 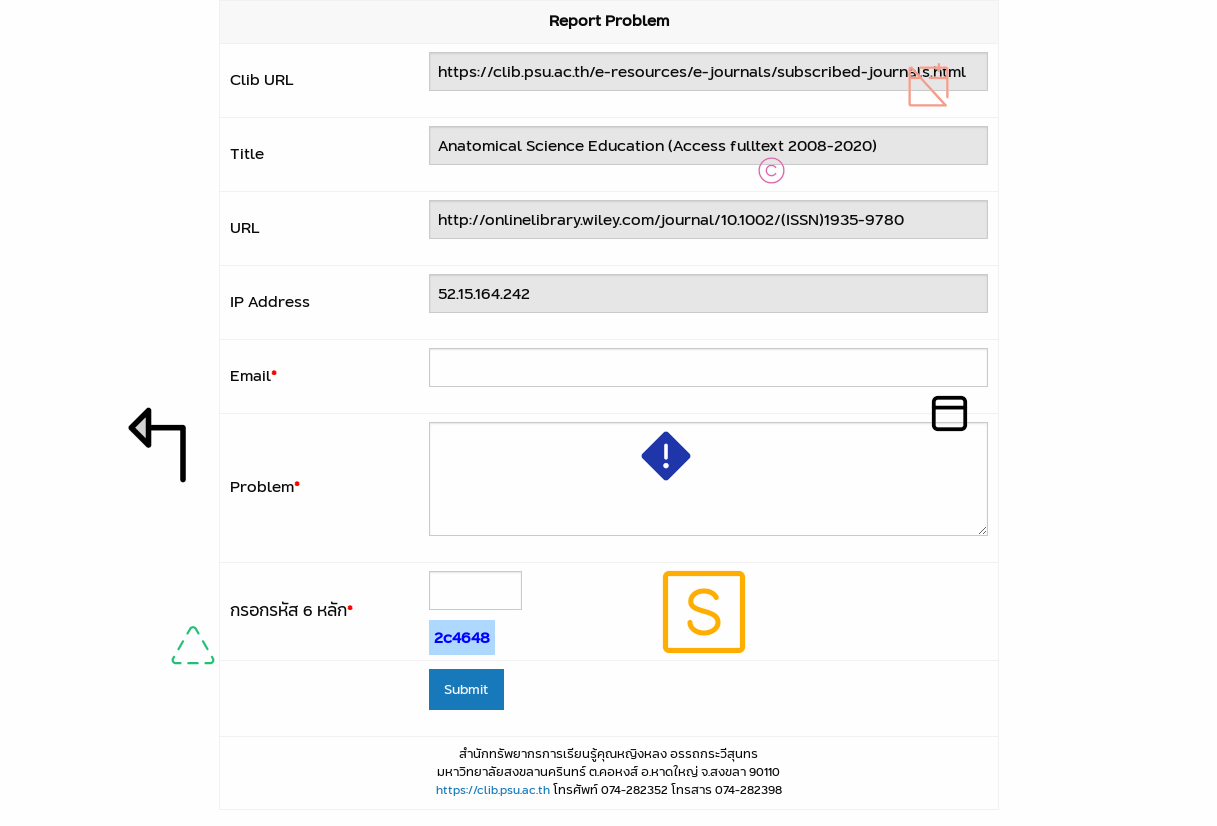 What do you see at coordinates (771, 170) in the screenshot?
I see `indicates copyrighted content` at bounding box center [771, 170].